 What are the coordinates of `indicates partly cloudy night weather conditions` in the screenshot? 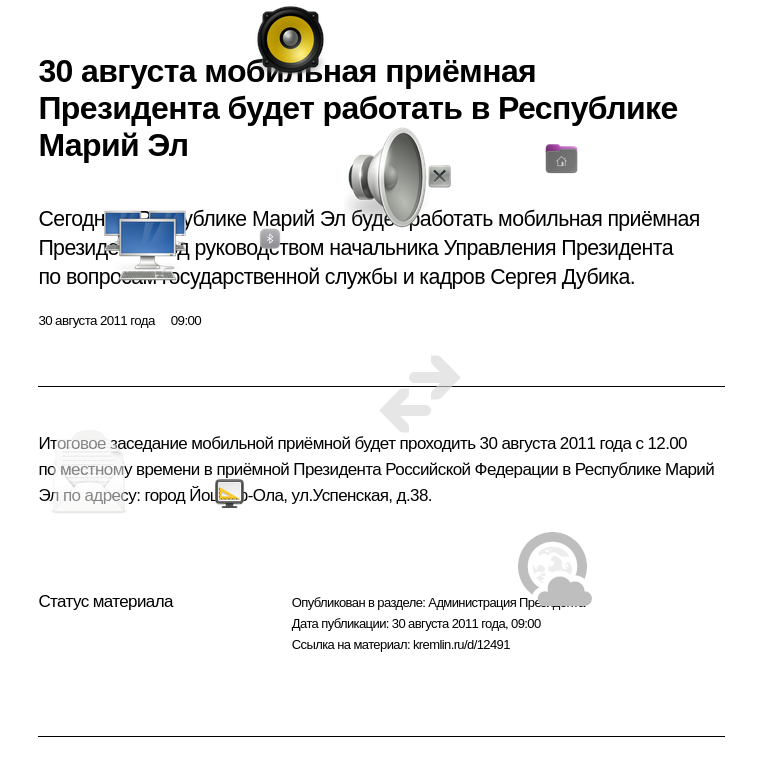 It's located at (552, 566).